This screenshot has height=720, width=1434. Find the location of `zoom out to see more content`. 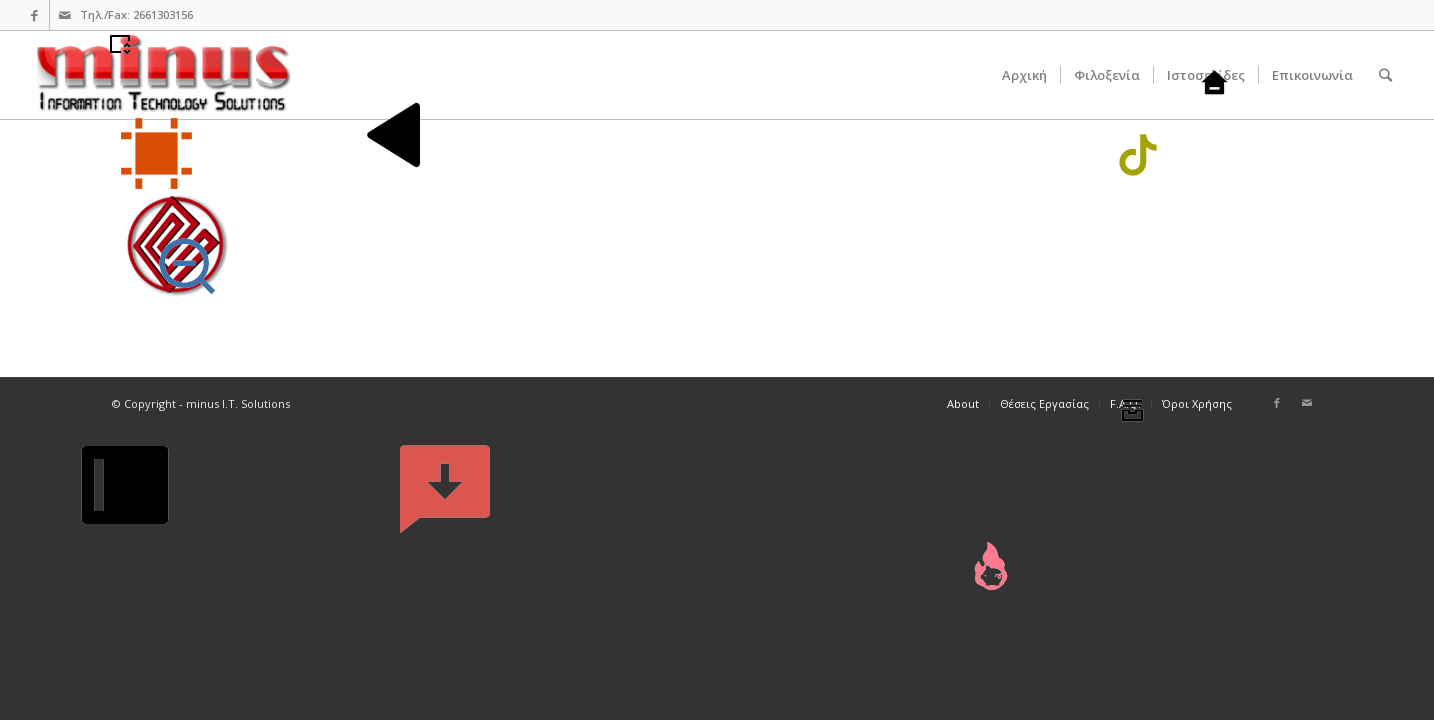

zoom out to see more content is located at coordinates (187, 266).